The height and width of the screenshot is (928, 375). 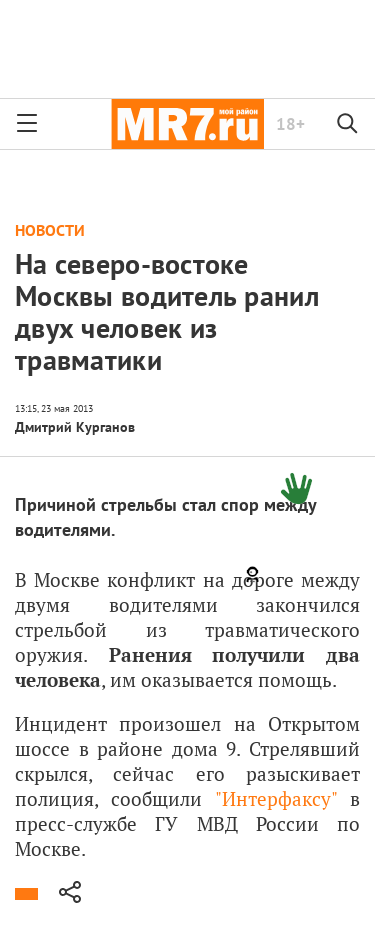 What do you see at coordinates (252, 574) in the screenshot?
I see `view astronaut or space-themed user profile` at bounding box center [252, 574].